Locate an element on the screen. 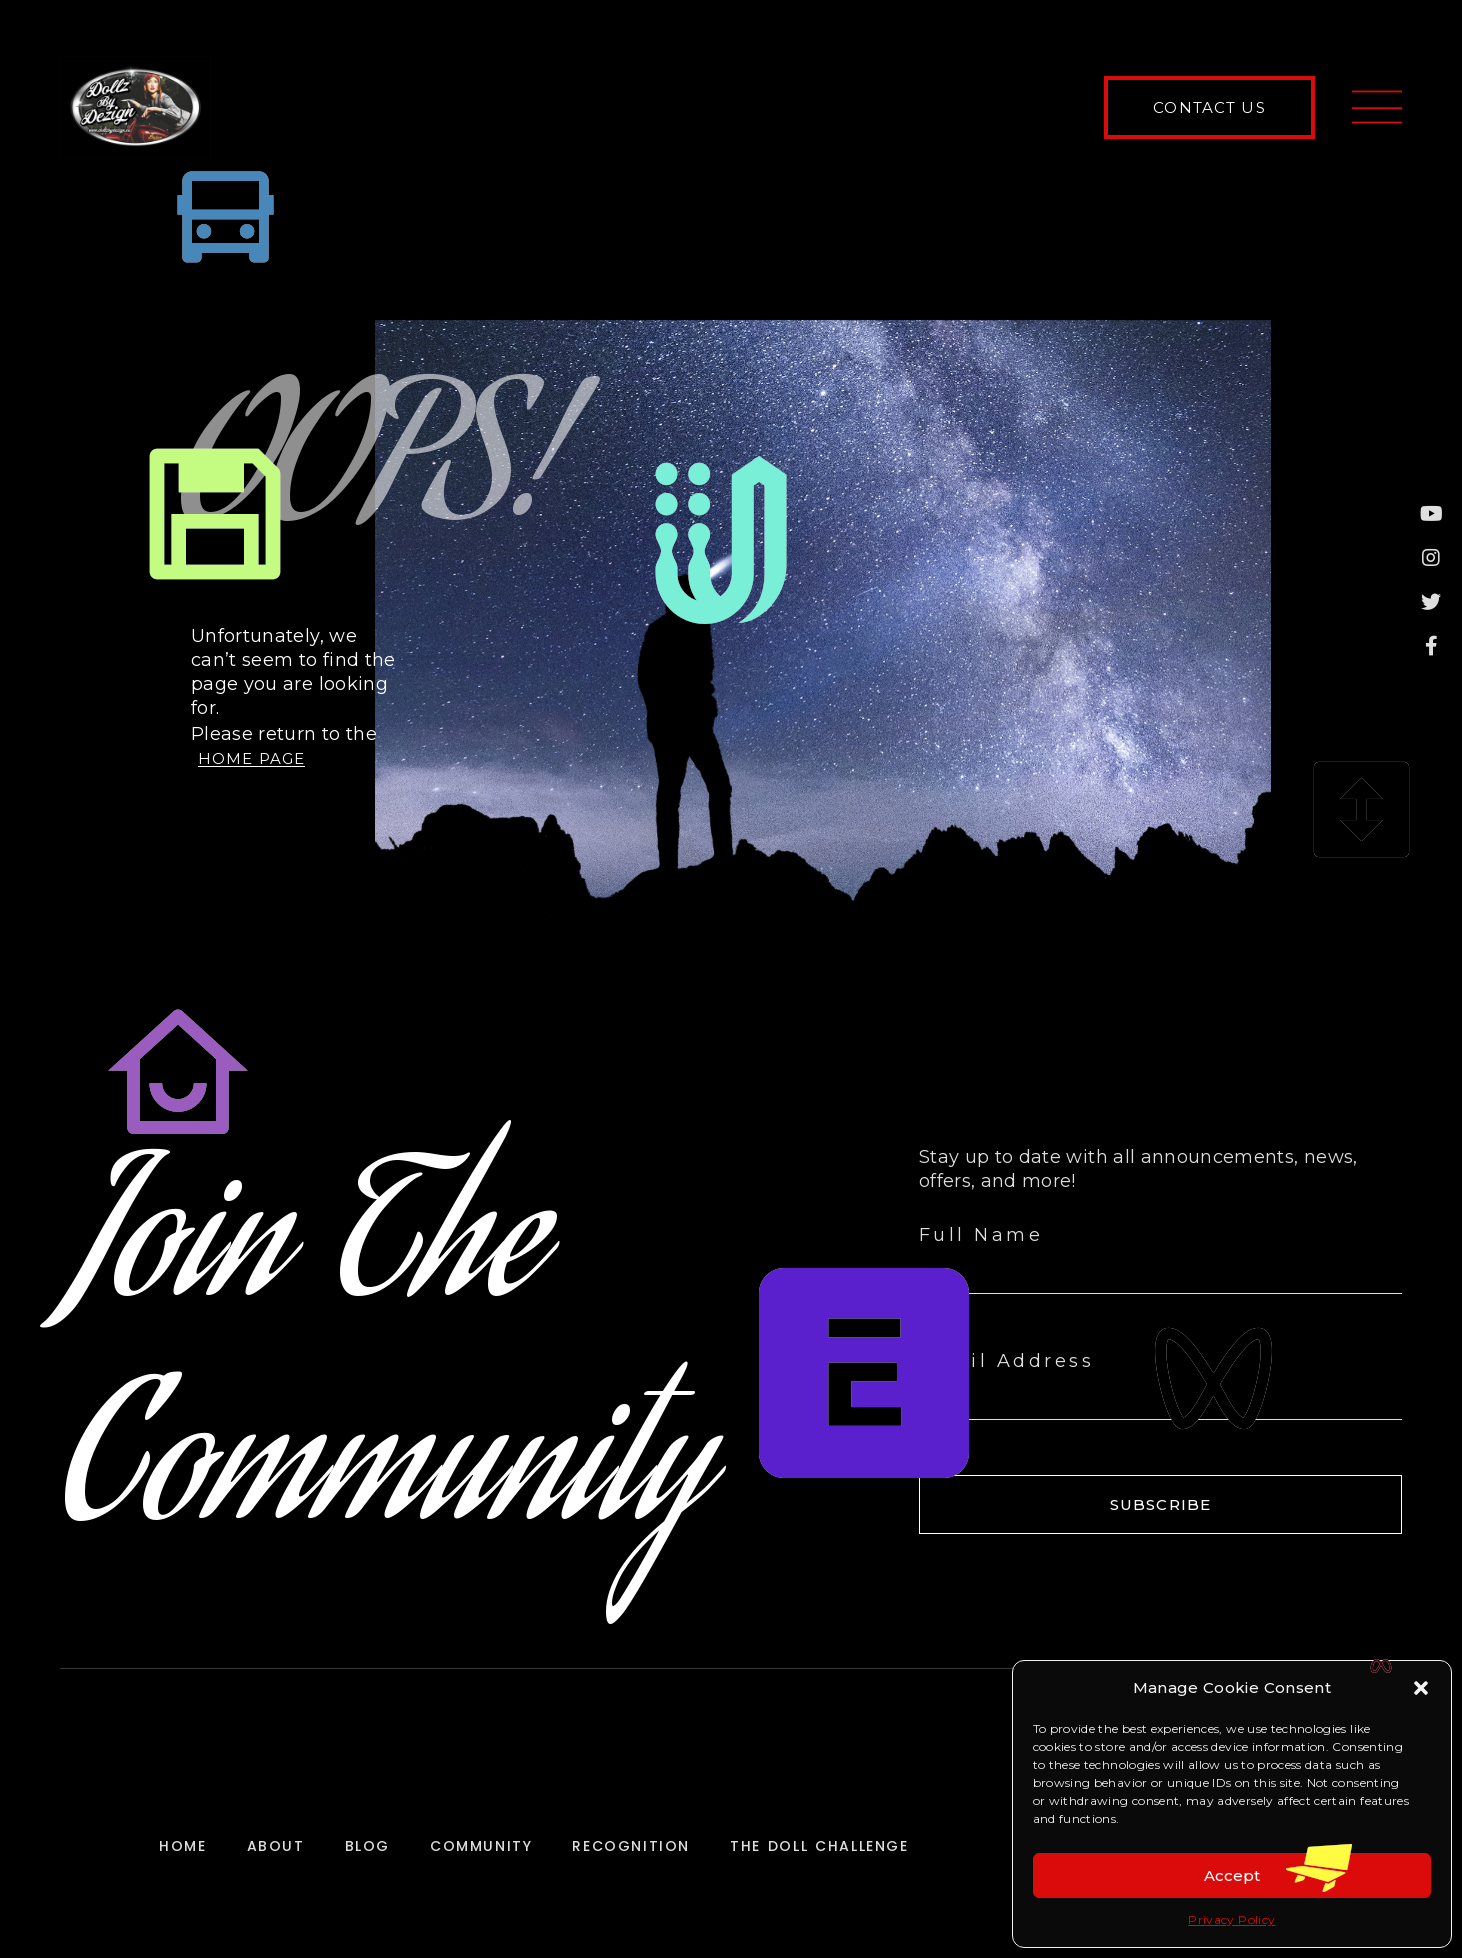 This screenshot has width=1462, height=1958. open wechat channels is located at coordinates (1213, 1378).